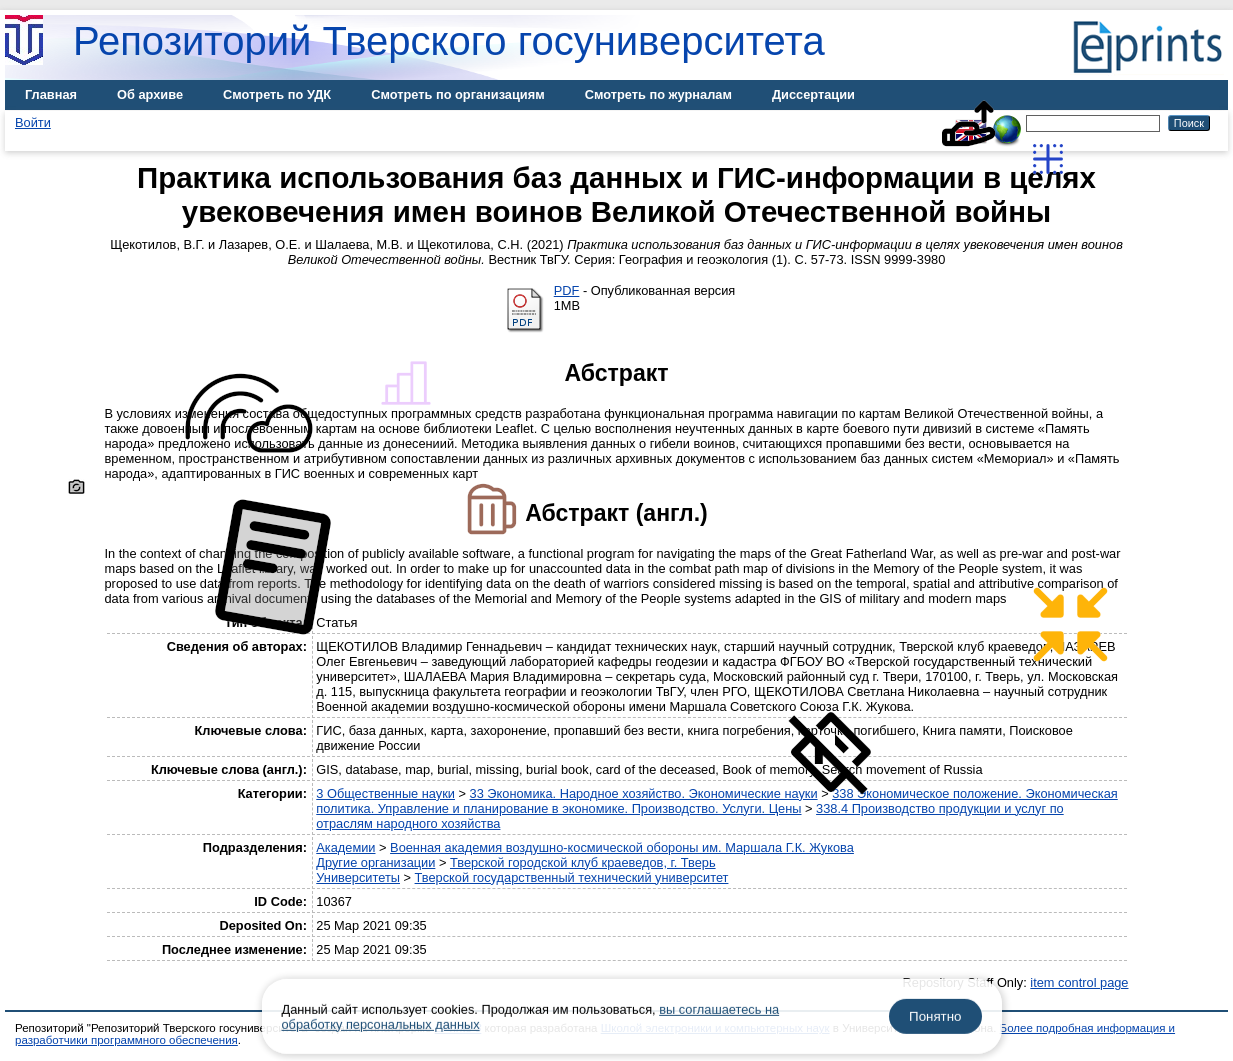 The height and width of the screenshot is (1061, 1233). What do you see at coordinates (76, 487) in the screenshot?
I see `access party mode camera effects` at bounding box center [76, 487].